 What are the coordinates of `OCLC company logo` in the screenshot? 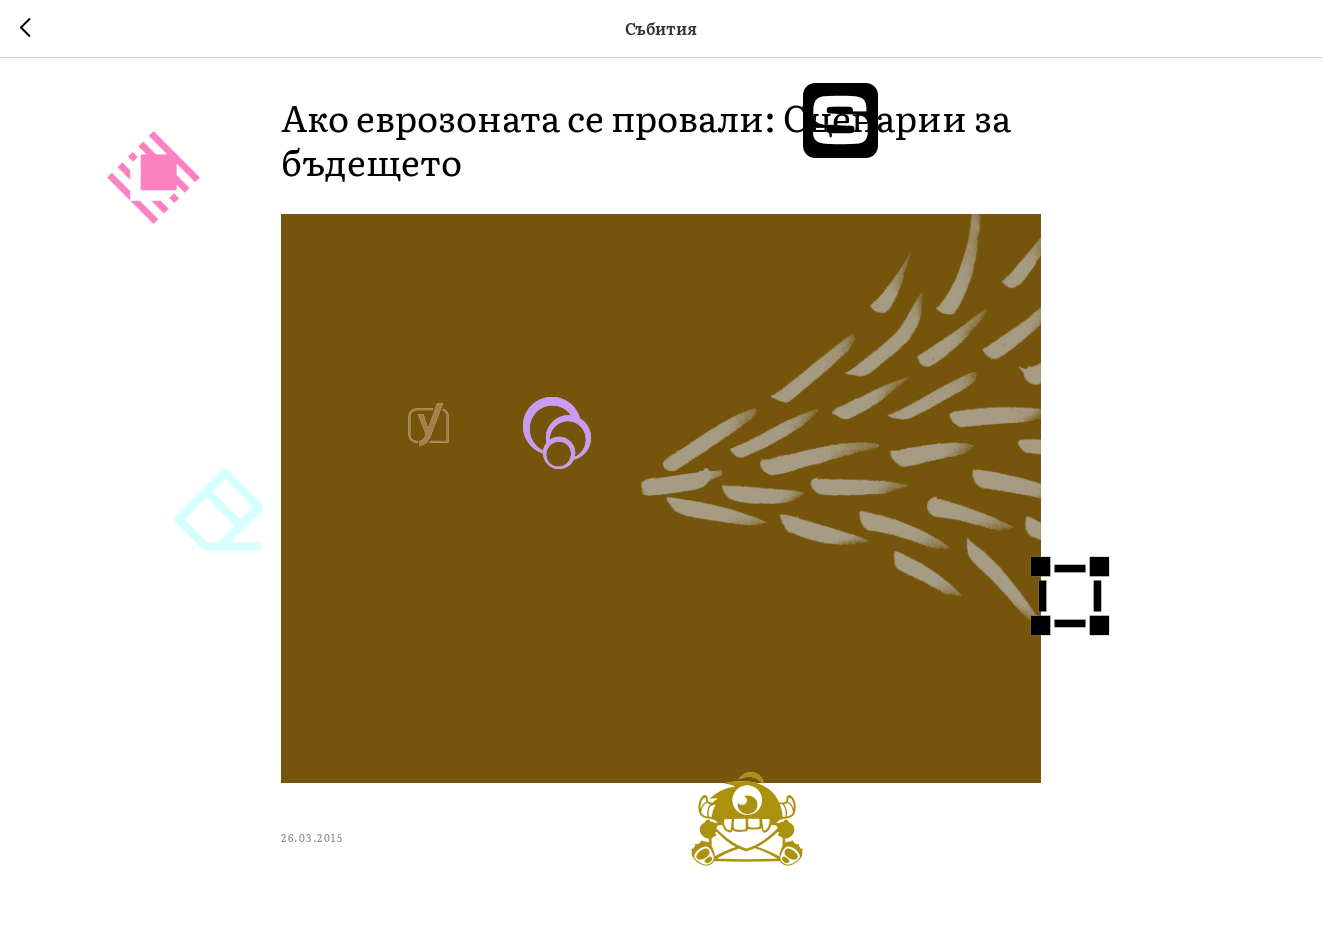 It's located at (557, 433).